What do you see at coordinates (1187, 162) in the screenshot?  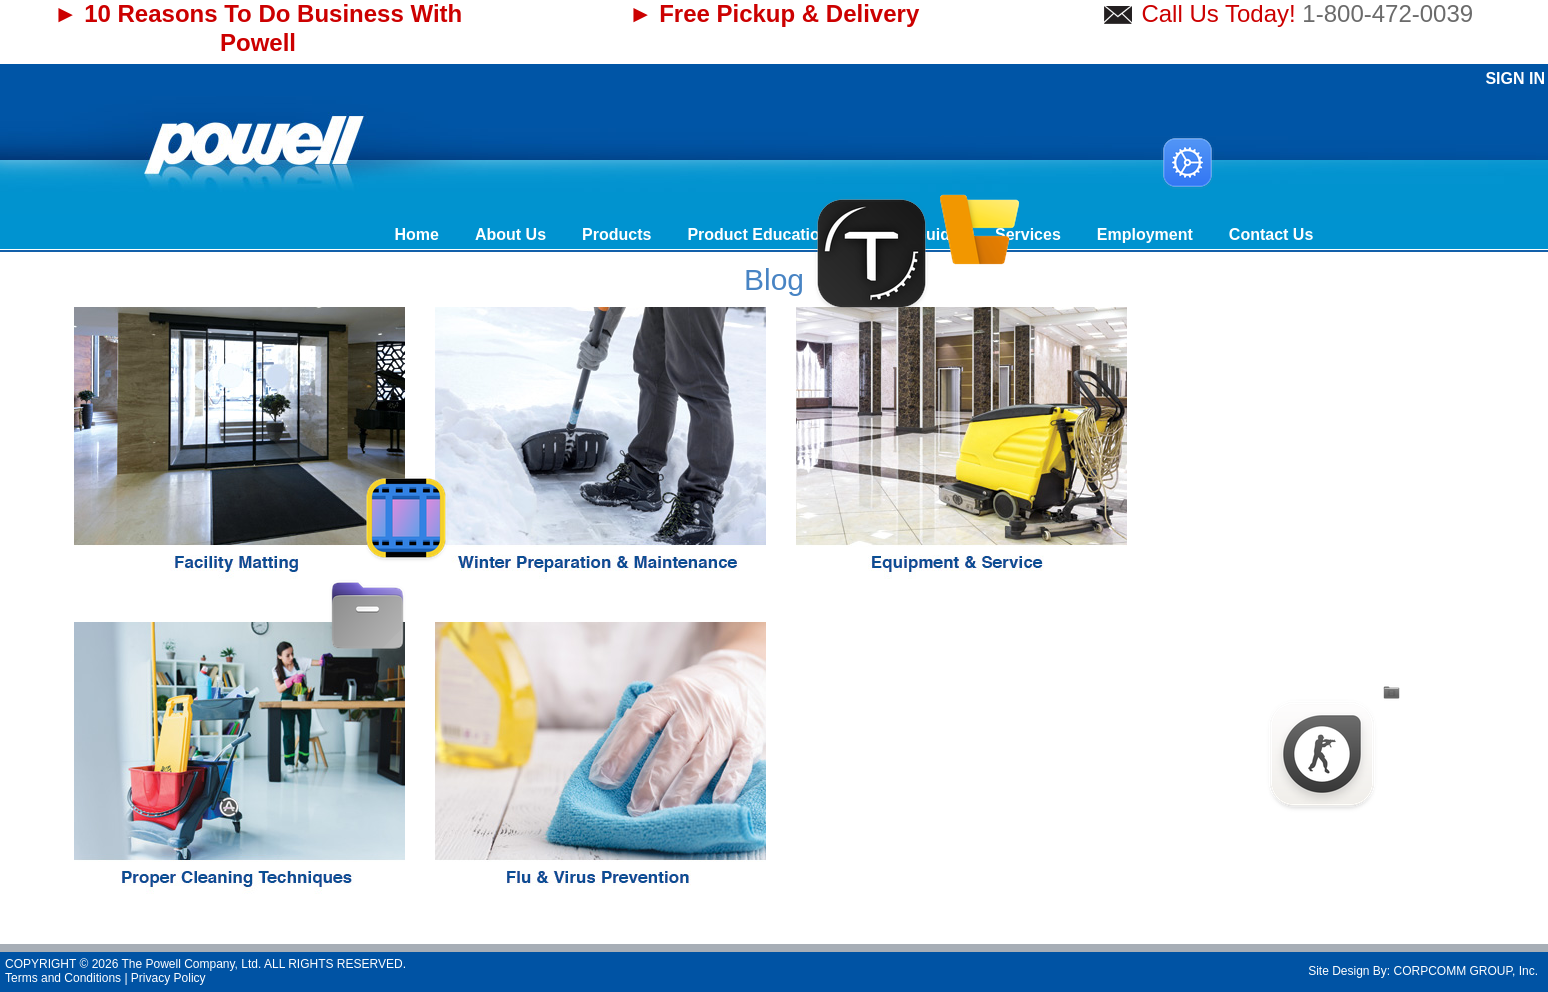 I see `access system settings and preferences` at bounding box center [1187, 162].